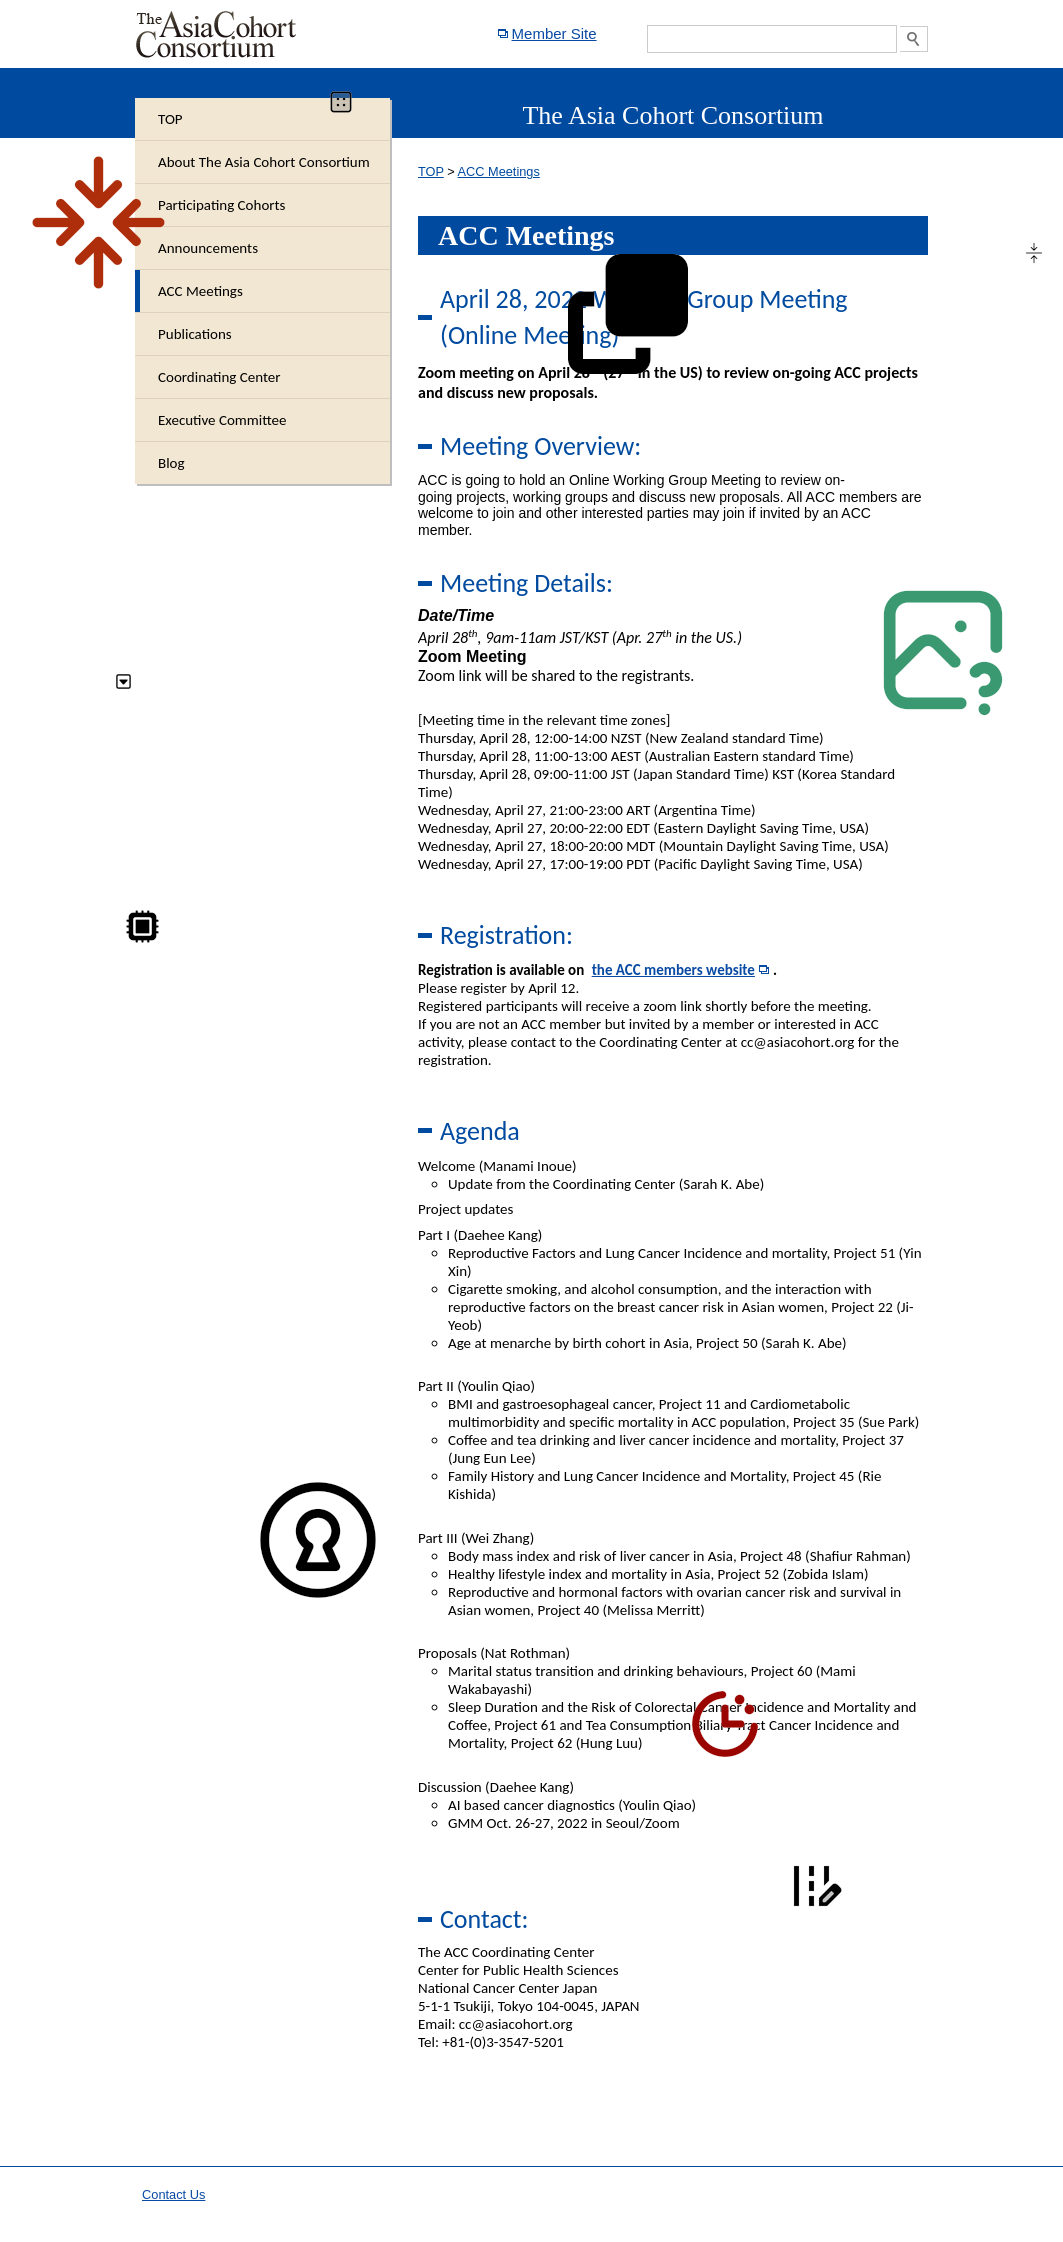 Image resolution: width=1063 pixels, height=2242 pixels. What do you see at coordinates (943, 650) in the screenshot?
I see `unknown or missing image` at bounding box center [943, 650].